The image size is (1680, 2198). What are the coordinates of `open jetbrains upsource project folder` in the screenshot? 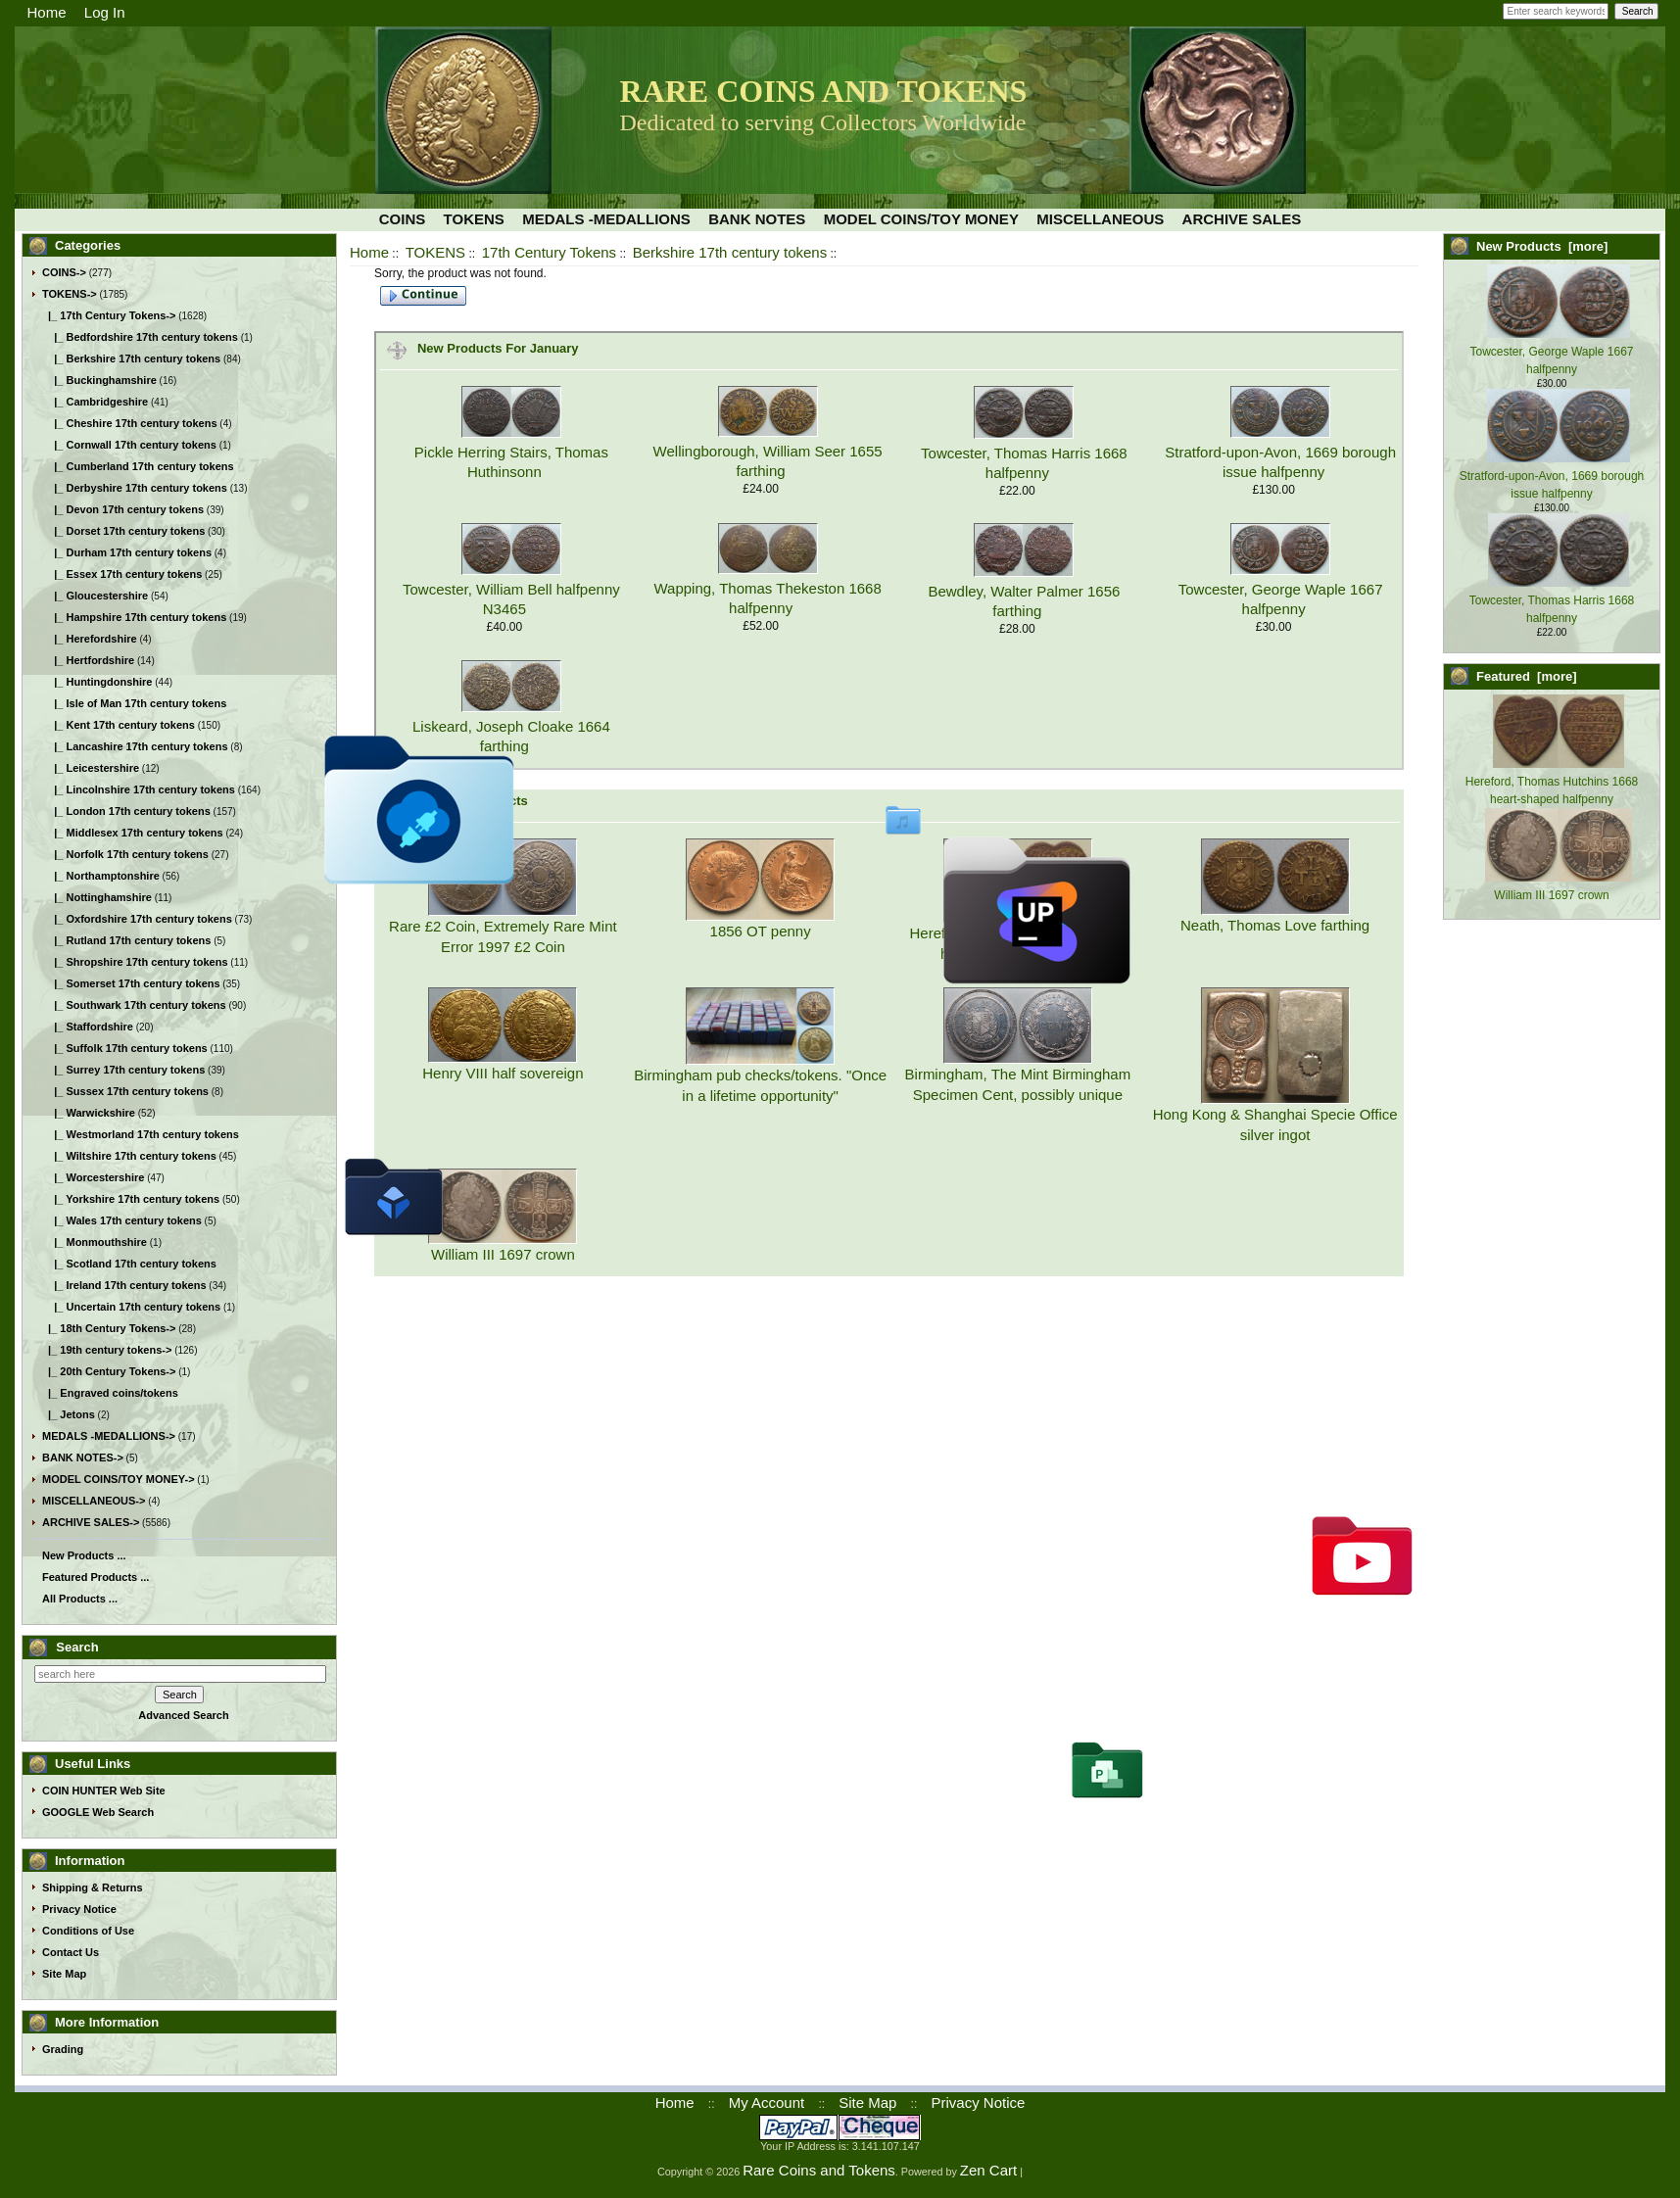 It's located at (1035, 915).